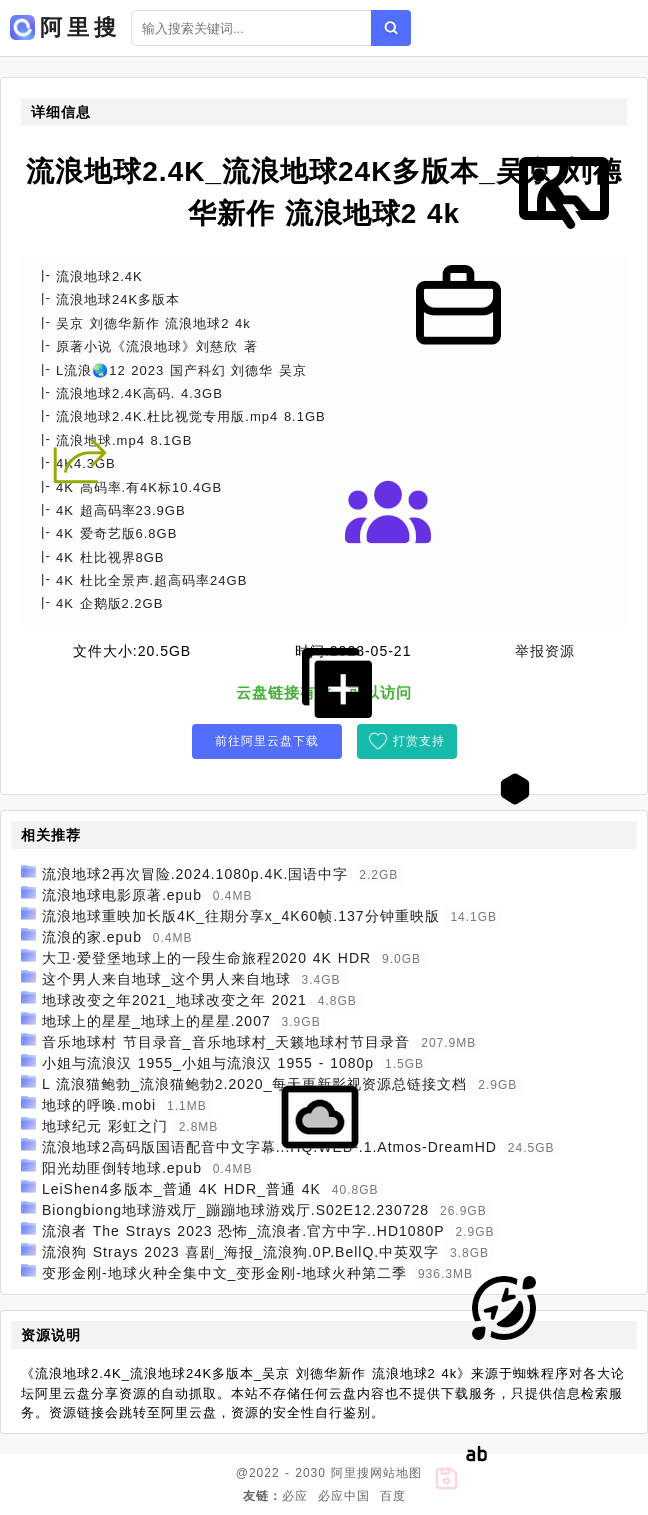  Describe the element at coordinates (320, 1117) in the screenshot. I see `access daydream or screensaver settings` at that location.